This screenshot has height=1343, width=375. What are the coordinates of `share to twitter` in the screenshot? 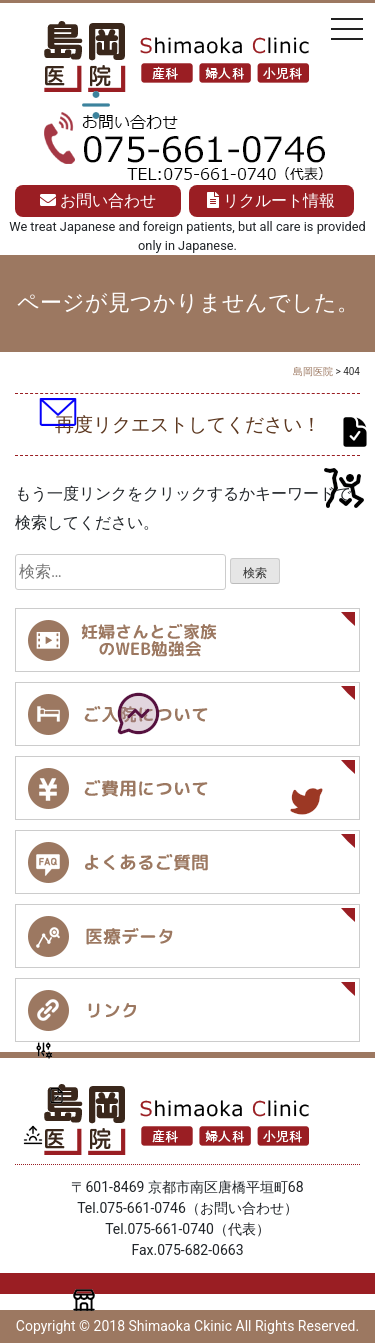 It's located at (306, 801).